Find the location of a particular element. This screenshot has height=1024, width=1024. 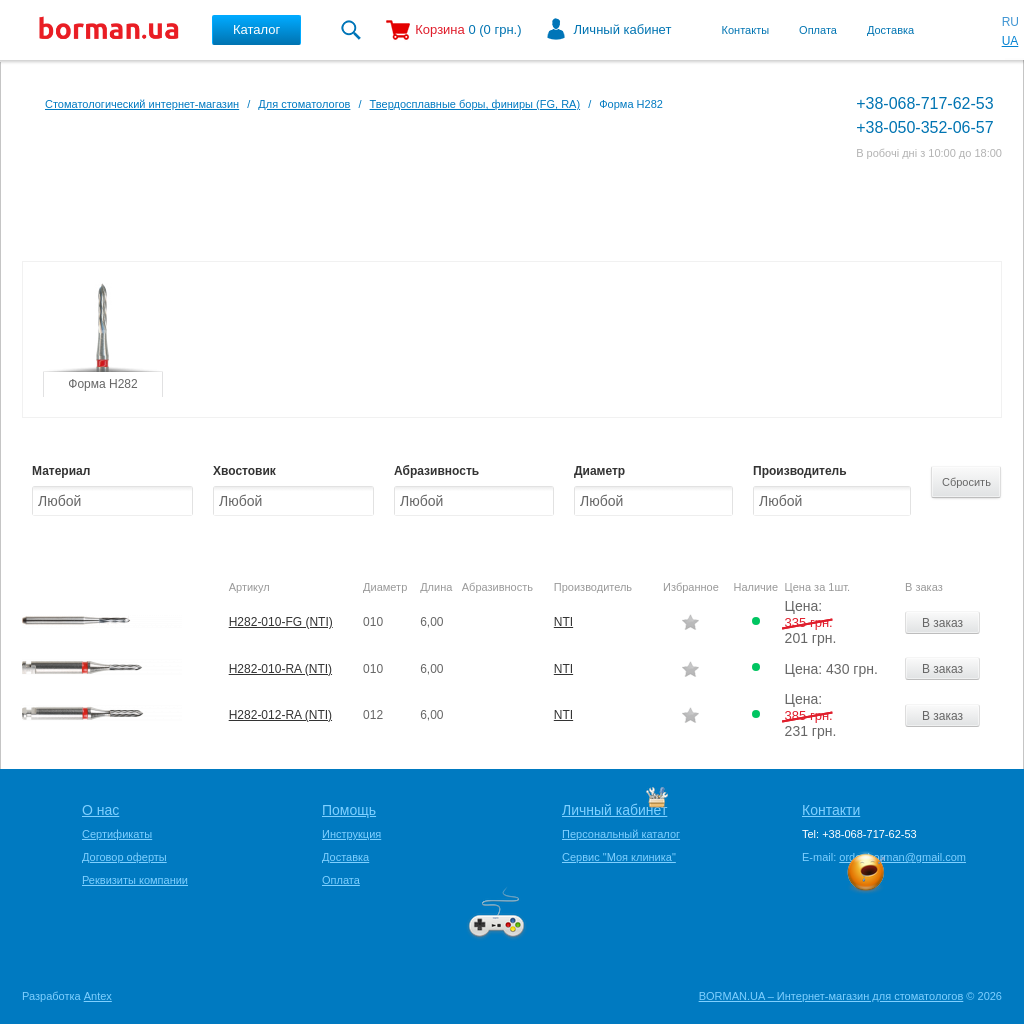

configure gaming controller settings is located at coordinates (496, 913).